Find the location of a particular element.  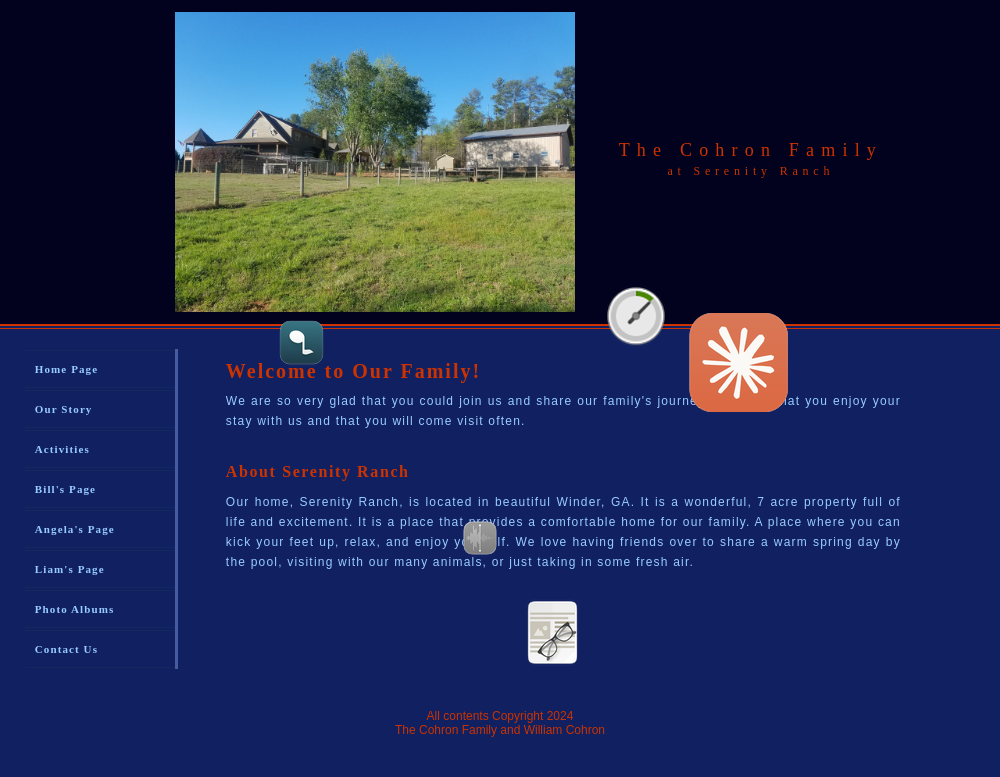

open the voice memos app to record or play audio is located at coordinates (480, 538).